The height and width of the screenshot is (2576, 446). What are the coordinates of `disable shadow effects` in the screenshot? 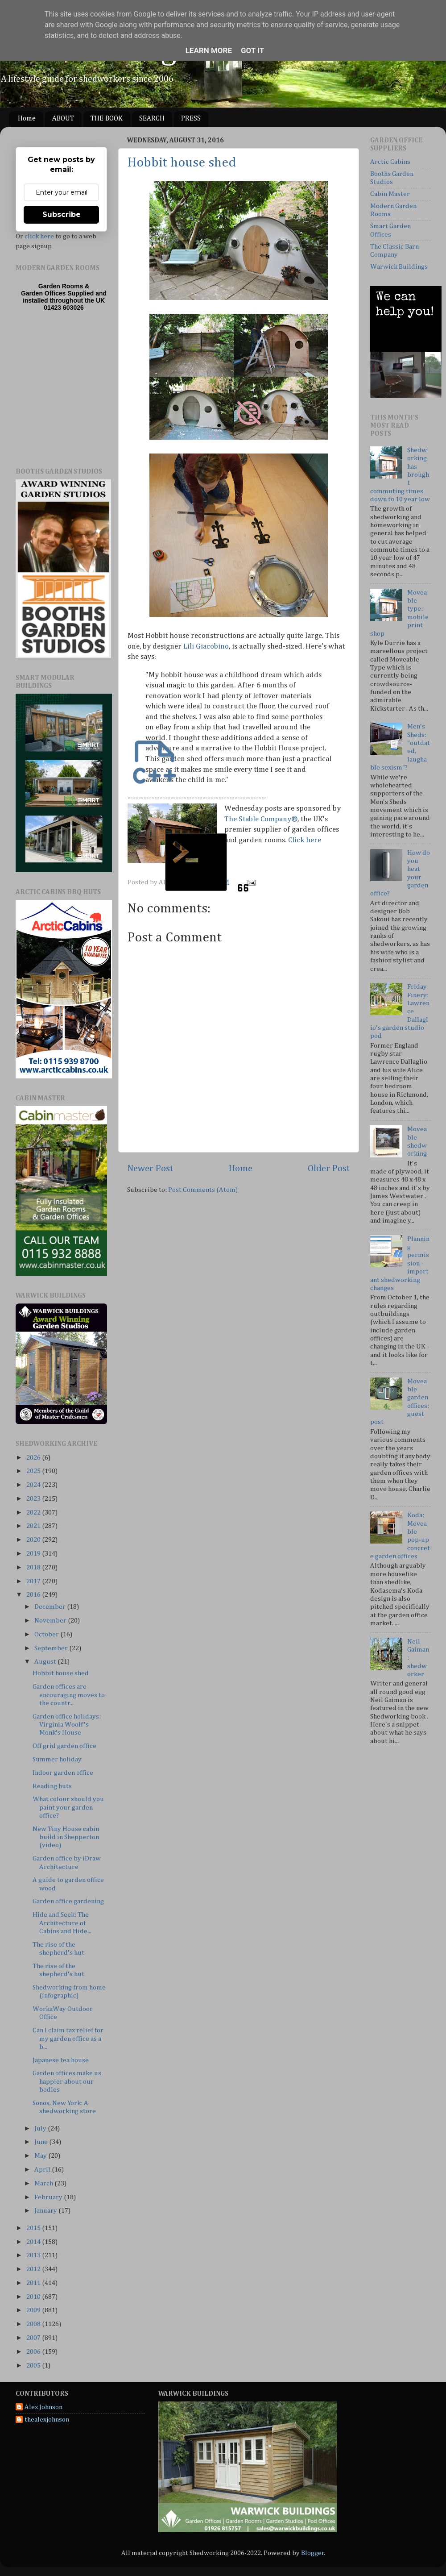 It's located at (249, 413).